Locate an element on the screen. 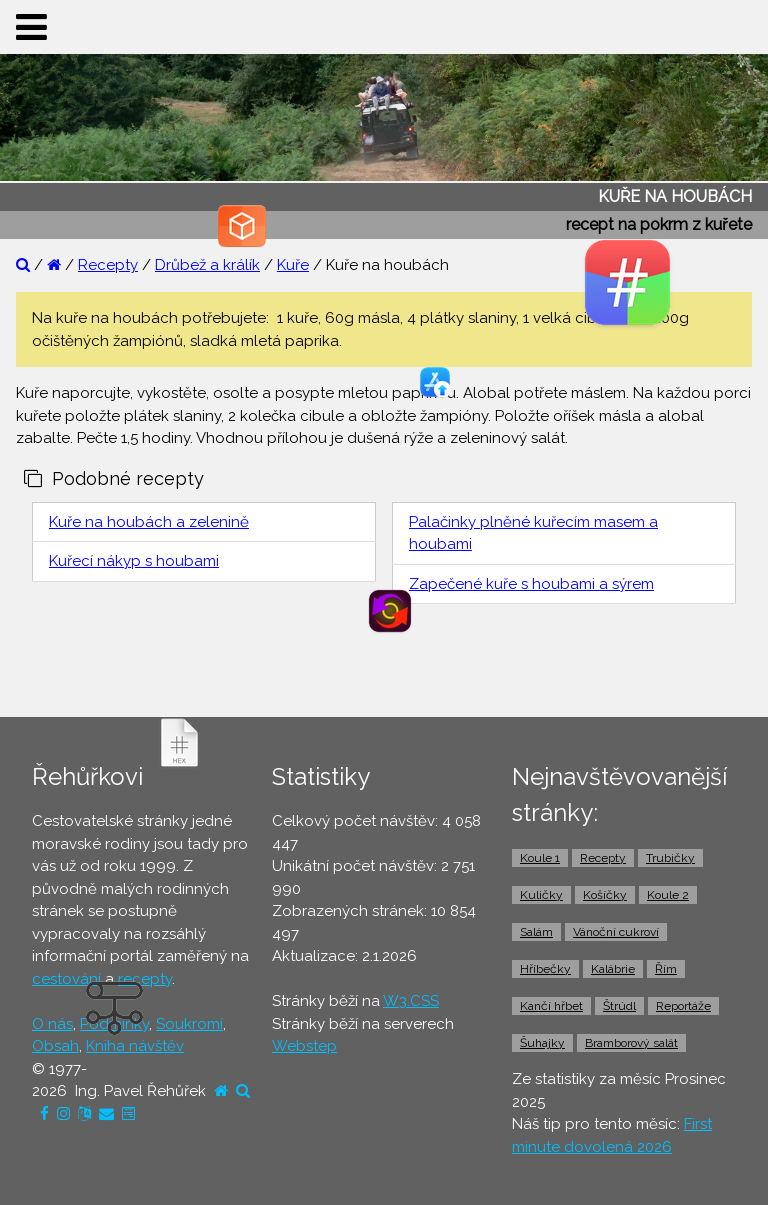 This screenshot has height=1205, width=768. configure network proxy settings is located at coordinates (114, 1006).